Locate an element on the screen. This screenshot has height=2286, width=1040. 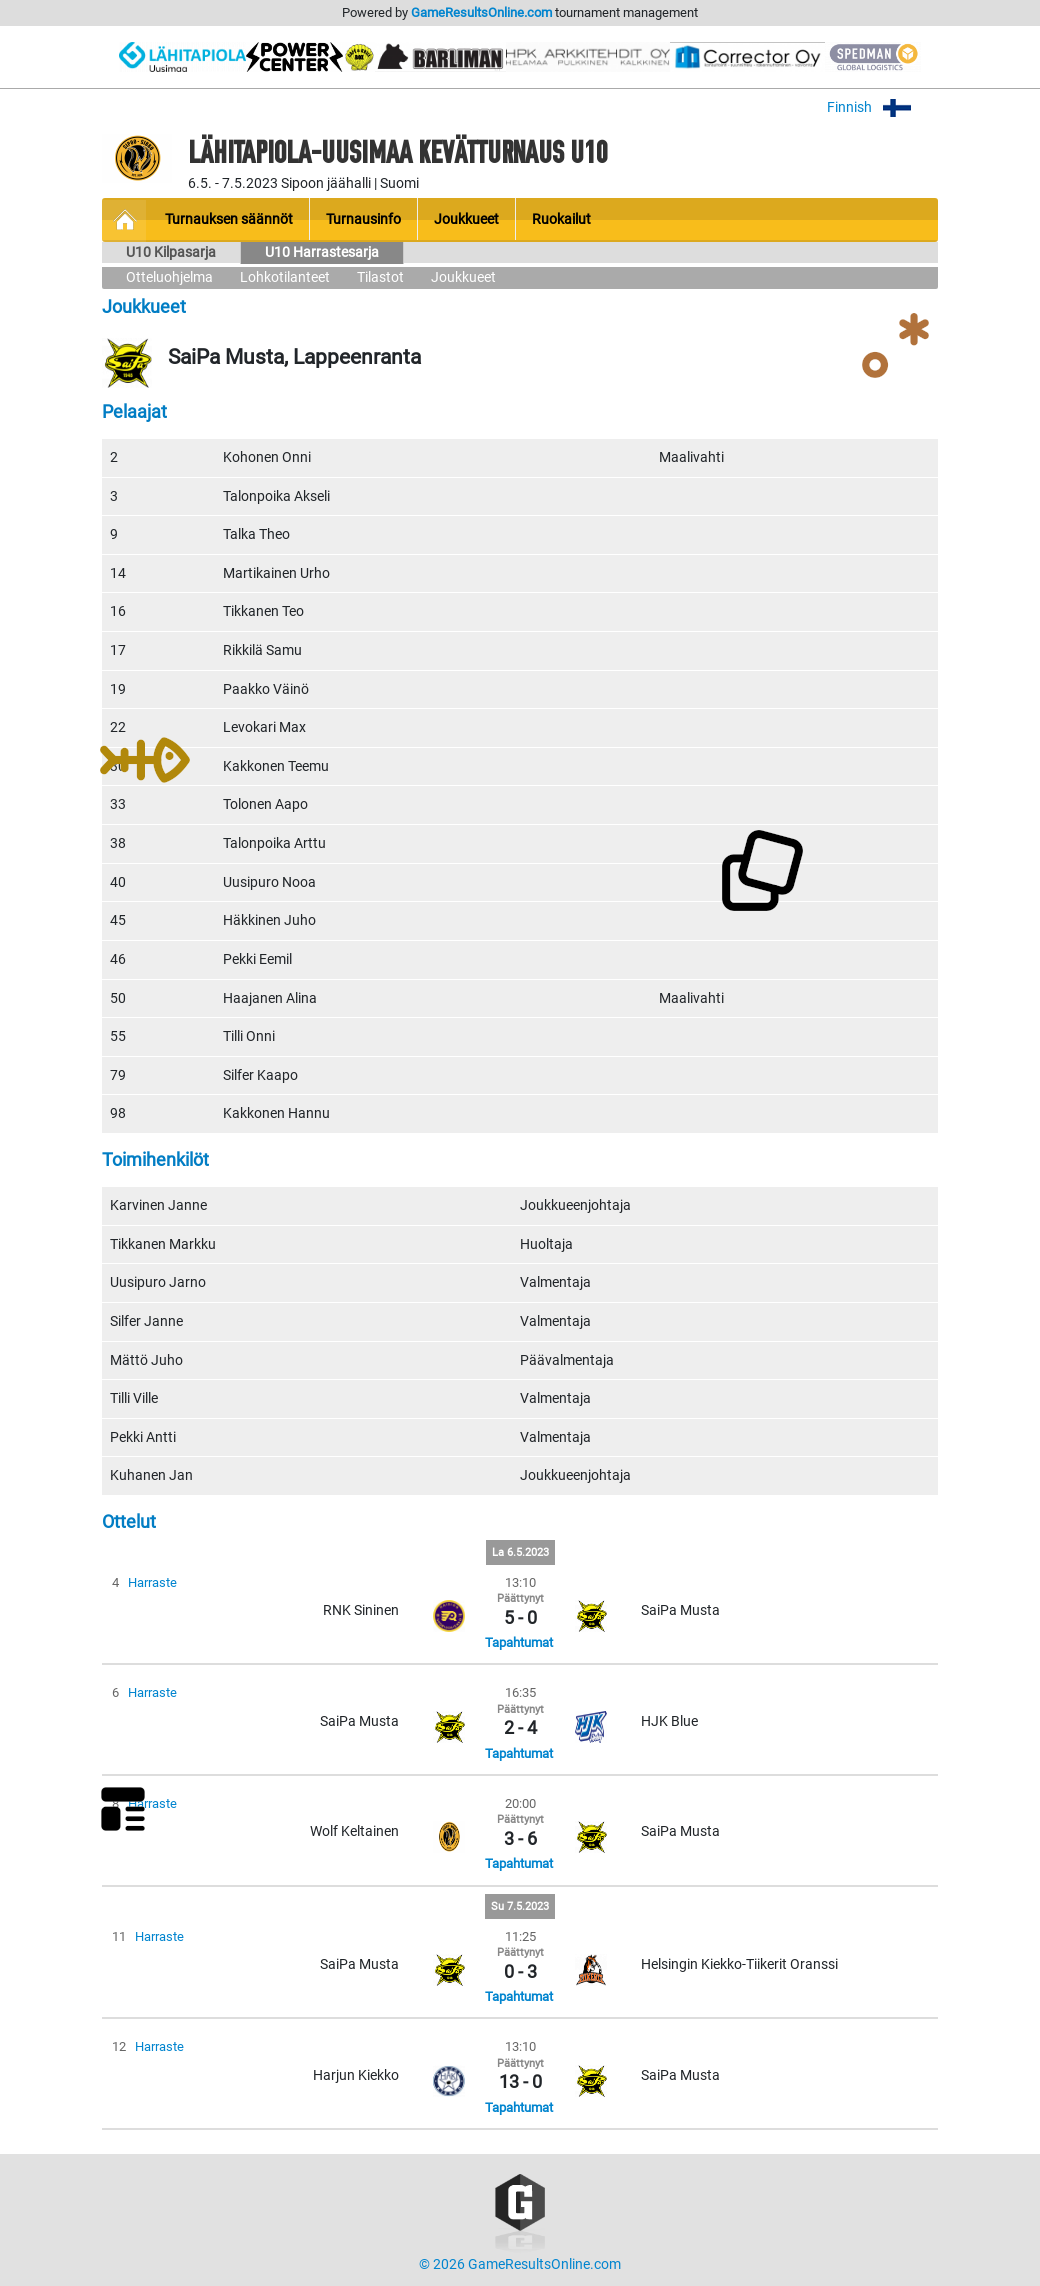
access document templates is located at coordinates (123, 1809).